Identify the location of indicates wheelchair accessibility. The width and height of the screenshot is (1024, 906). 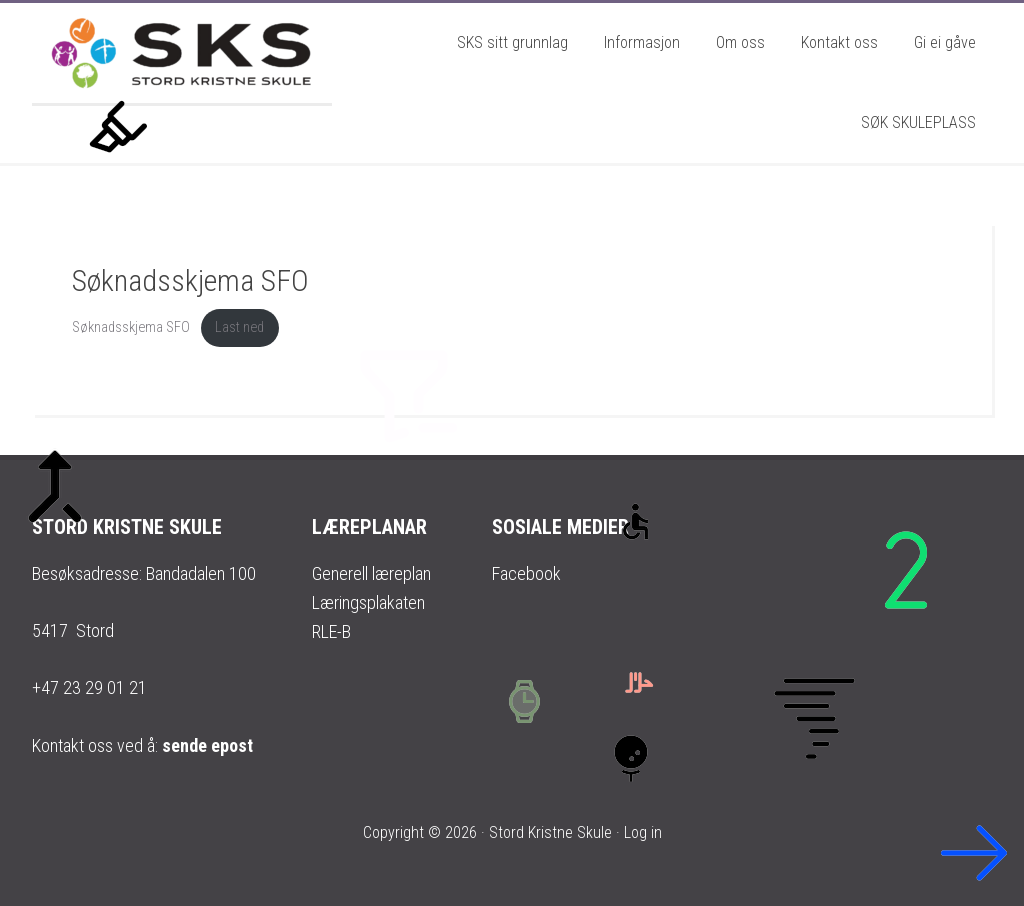
(635, 521).